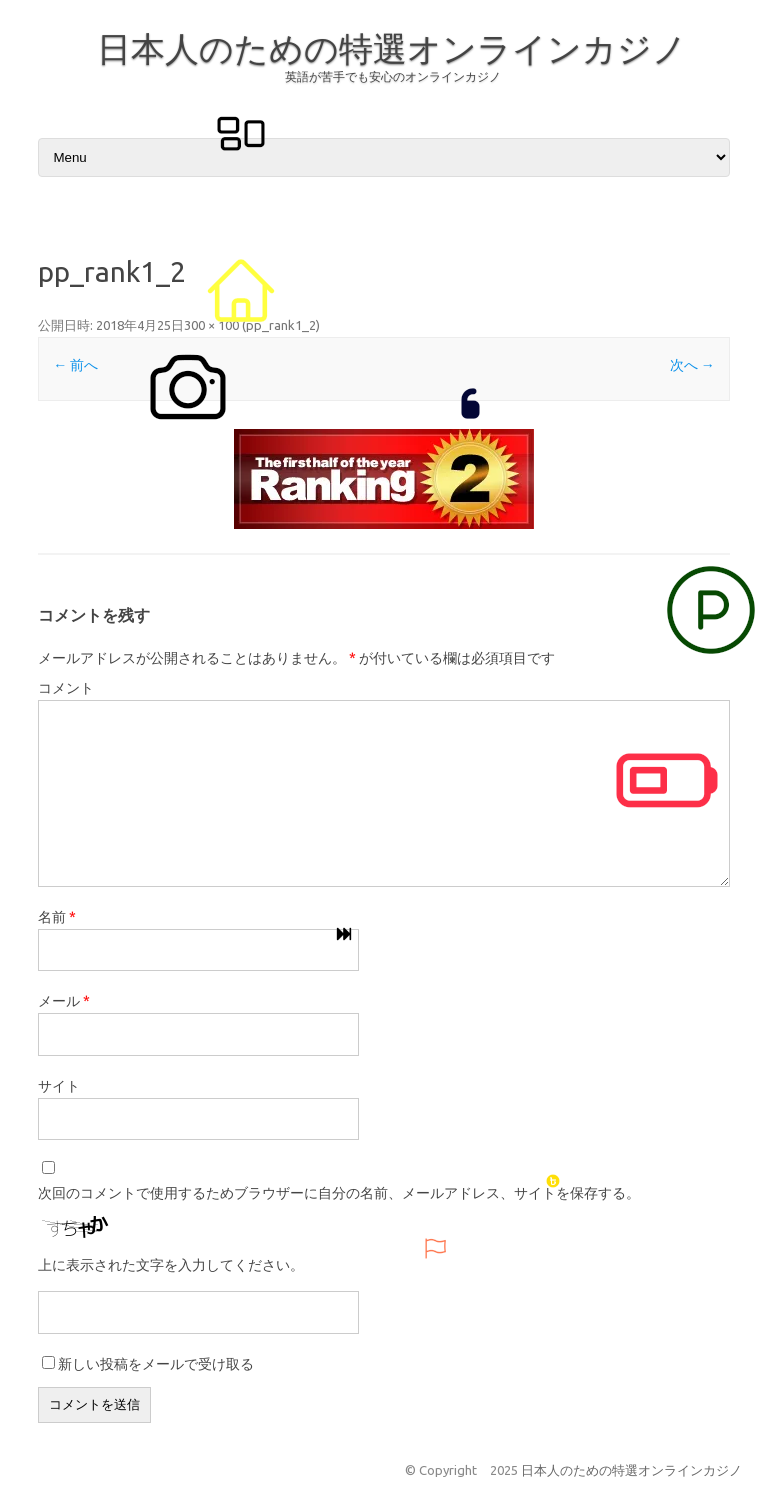 Image resolution: width=768 pixels, height=1487 pixels. Describe the element at coordinates (241, 132) in the screenshot. I see `view grouped elements or layouts` at that location.